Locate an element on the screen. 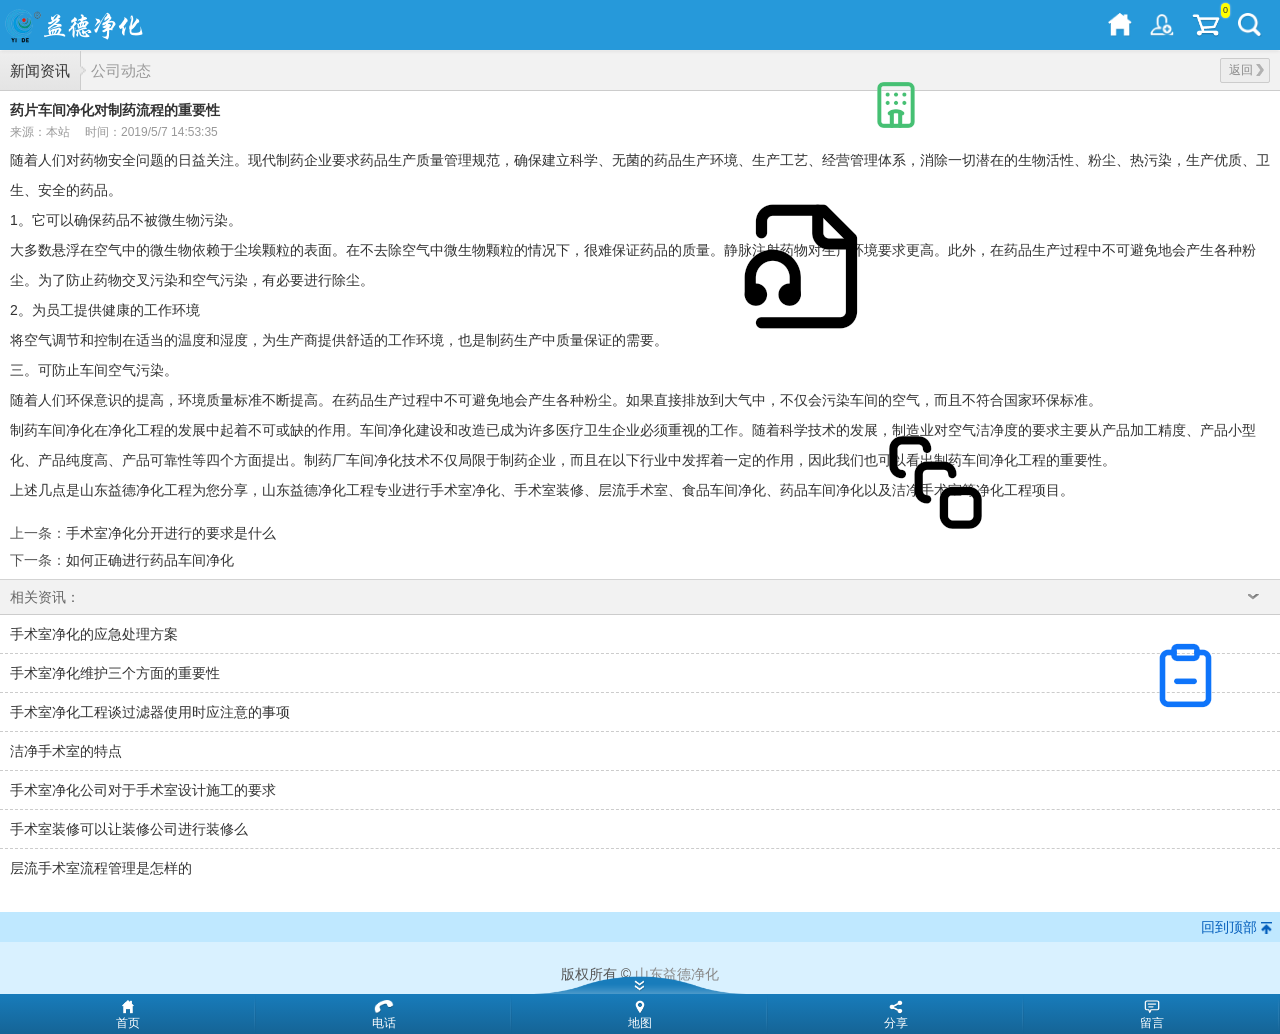 The width and height of the screenshot is (1280, 1034). open an audio file is located at coordinates (806, 266).